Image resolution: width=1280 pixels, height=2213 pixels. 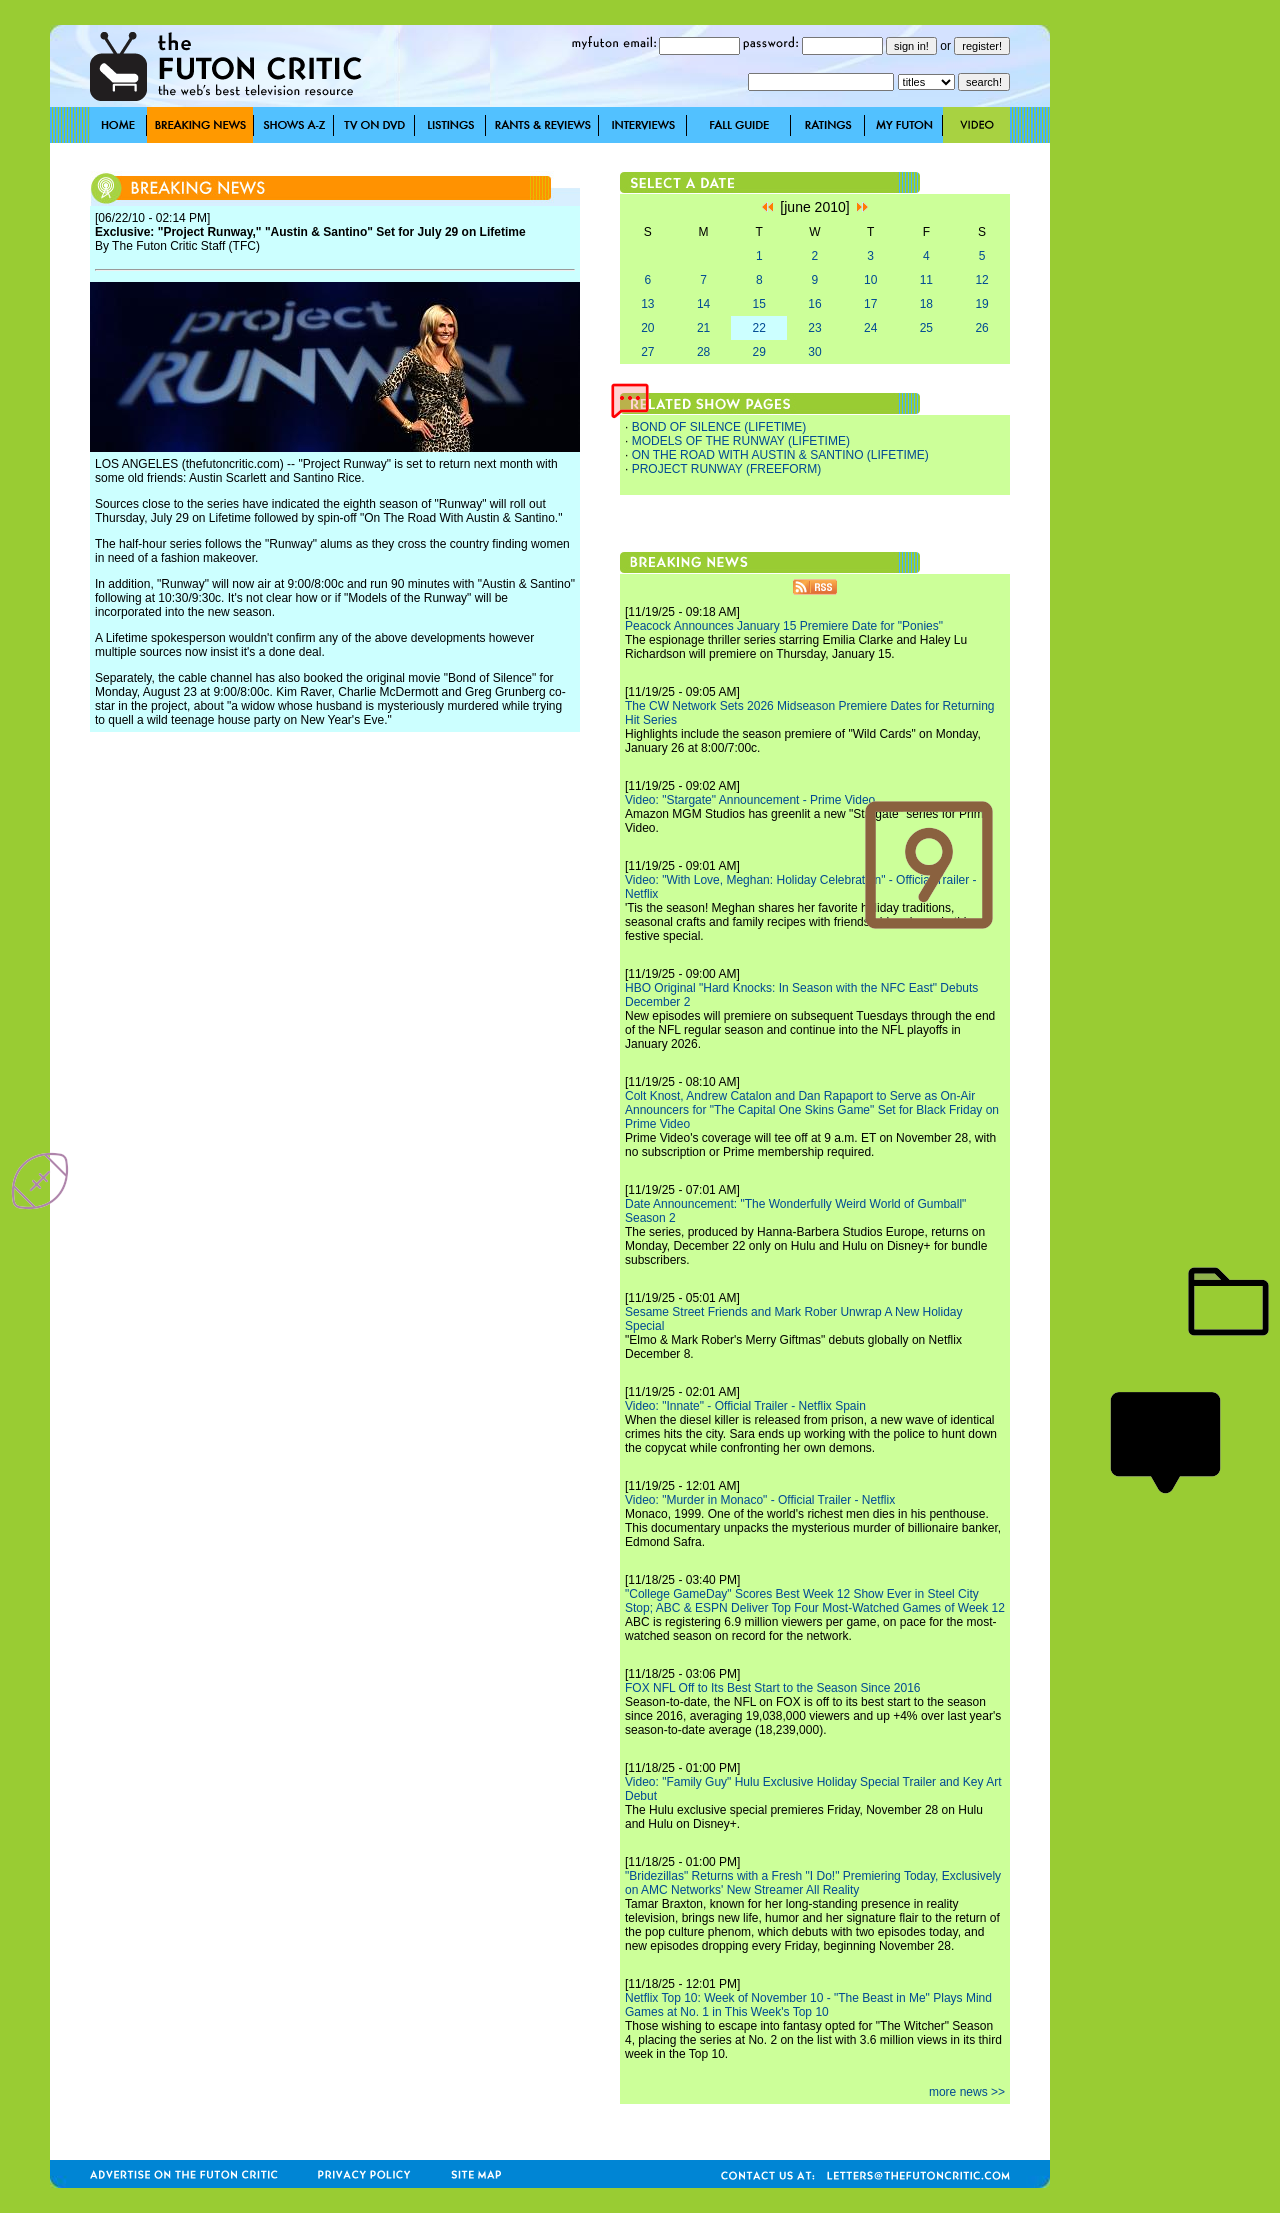 I want to click on select number nine, so click(x=929, y=865).